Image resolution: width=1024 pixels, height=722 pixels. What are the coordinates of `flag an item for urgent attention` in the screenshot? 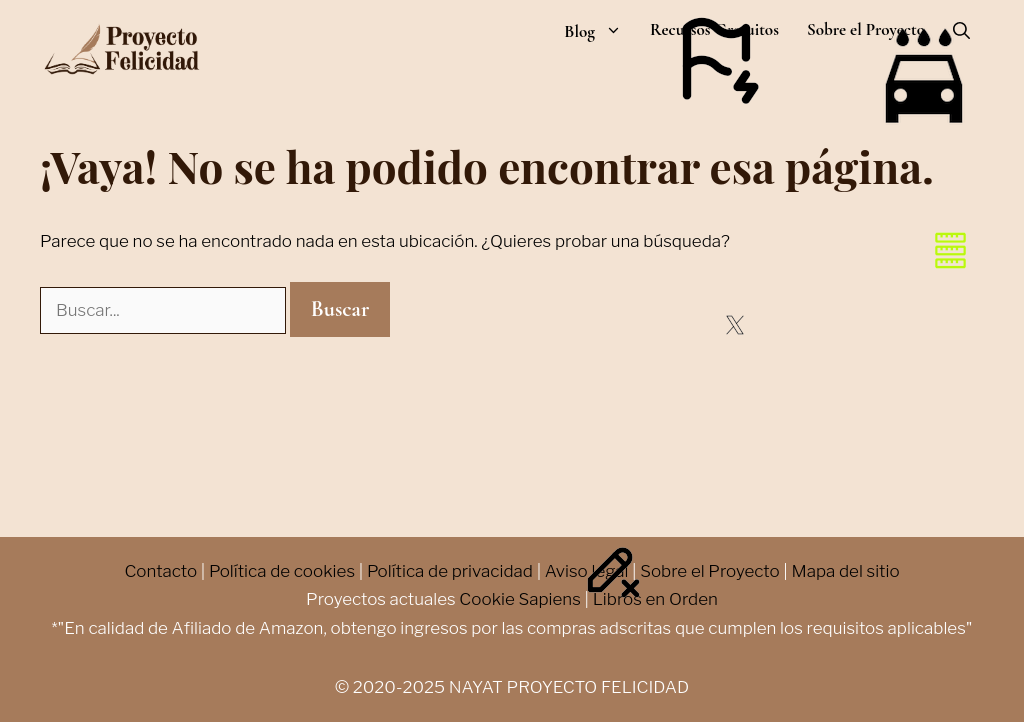 It's located at (716, 57).